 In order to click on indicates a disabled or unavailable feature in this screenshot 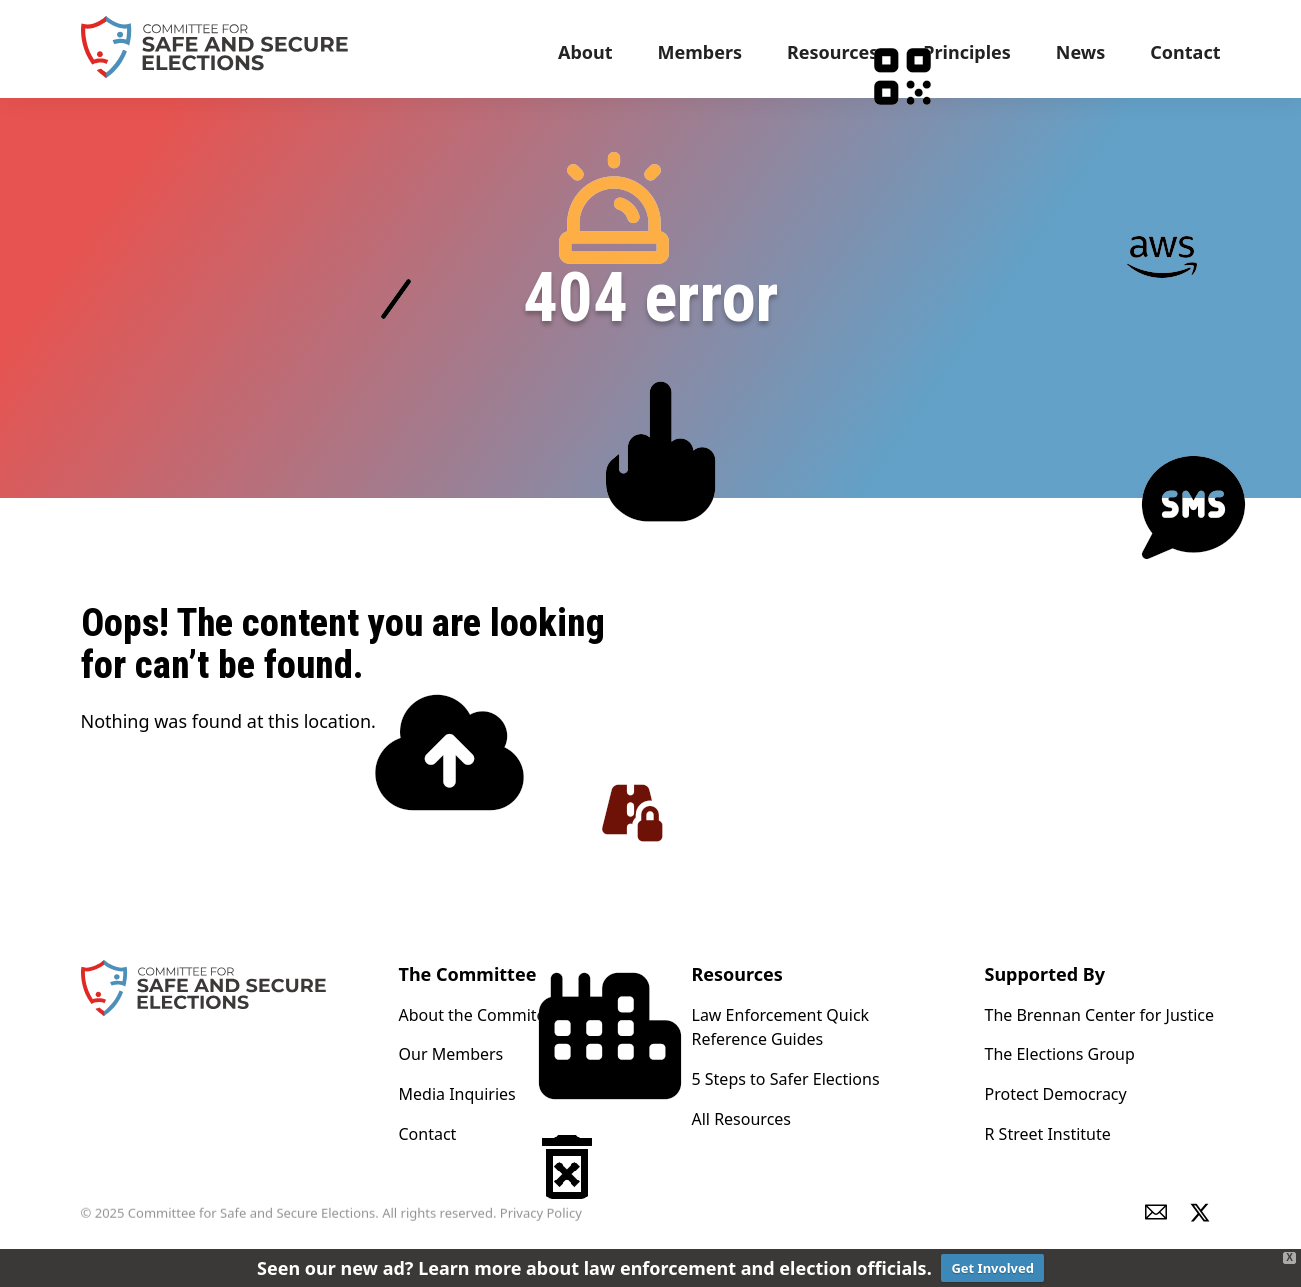, I will do `click(396, 299)`.